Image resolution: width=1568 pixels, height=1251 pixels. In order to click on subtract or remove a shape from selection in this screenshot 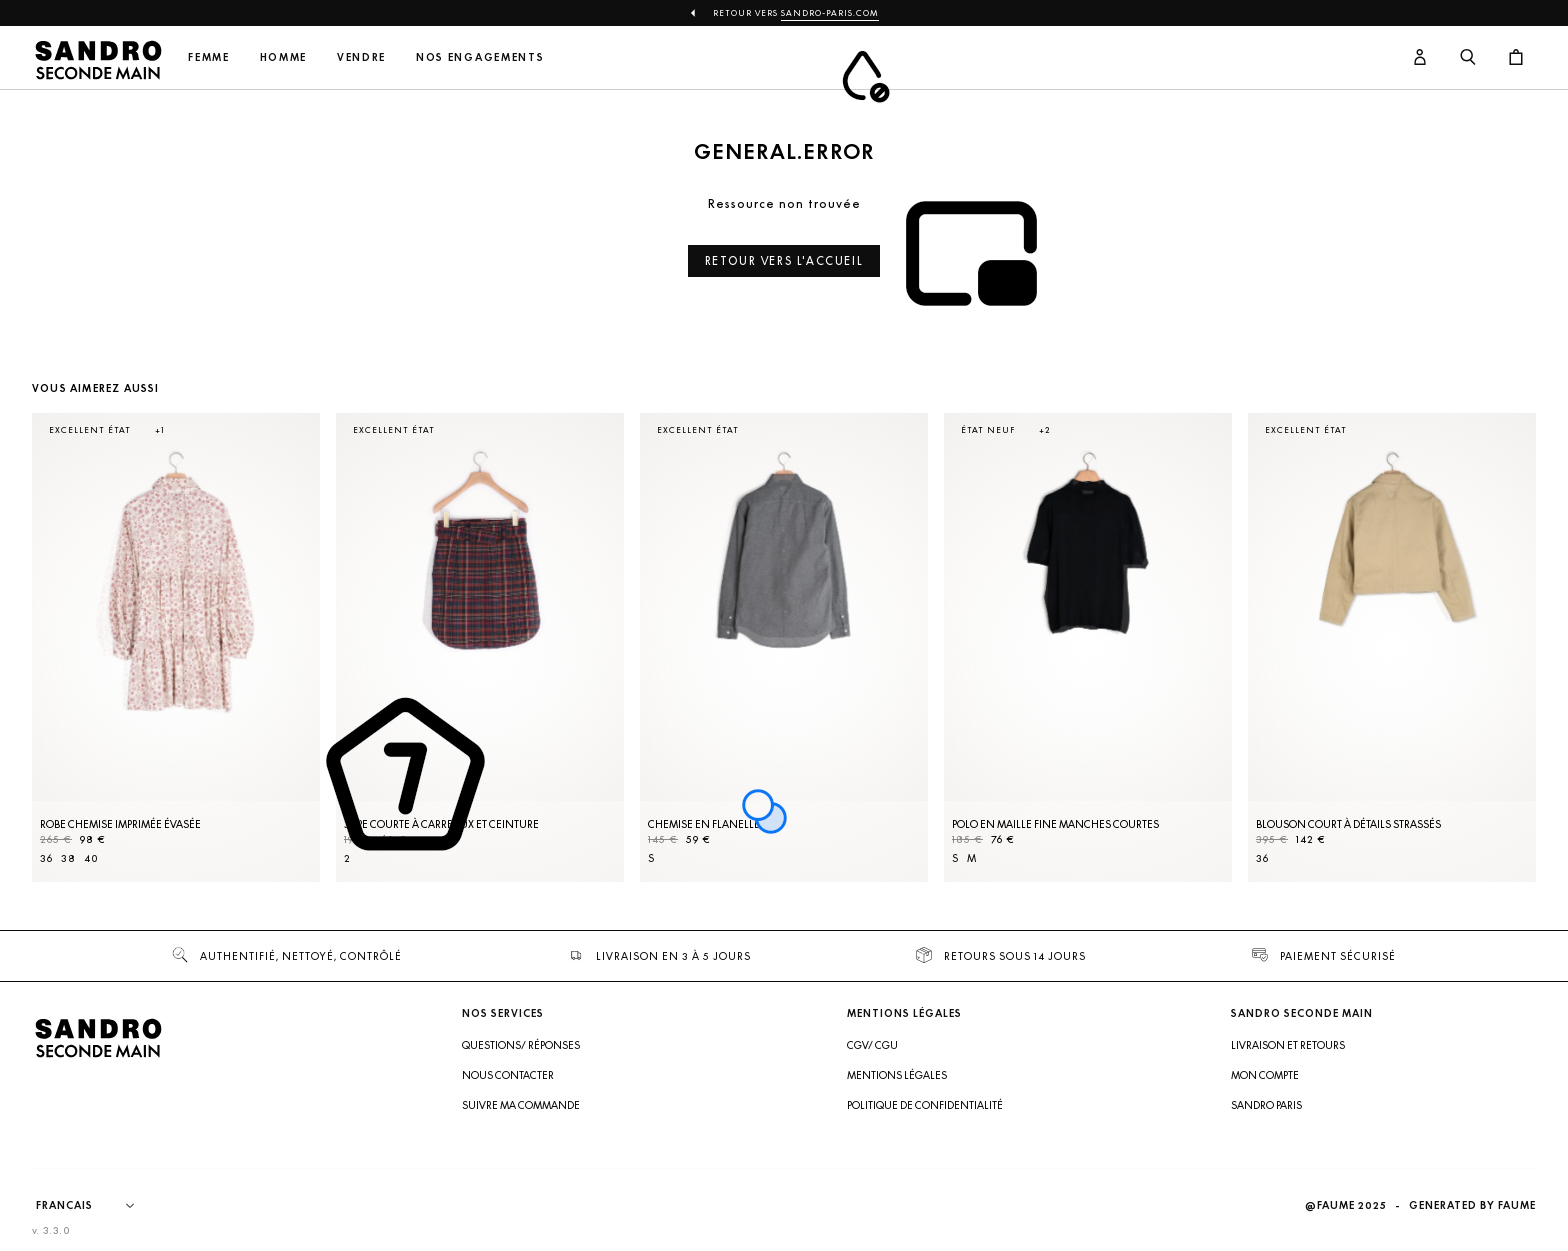, I will do `click(764, 811)`.